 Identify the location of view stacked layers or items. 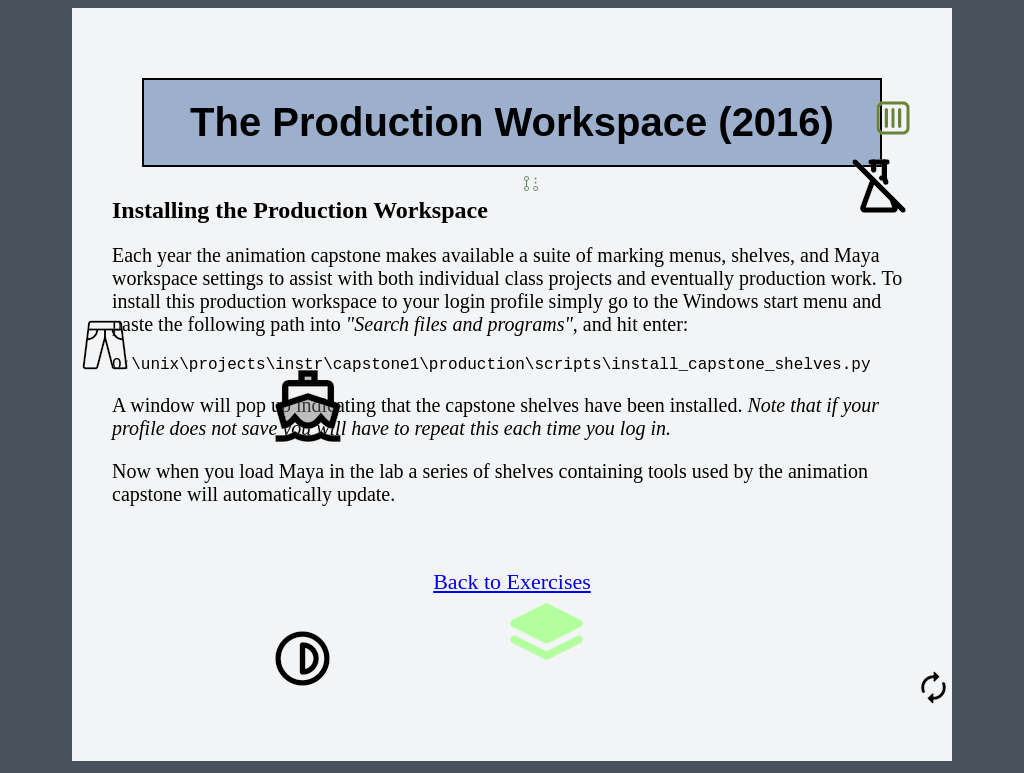
(546, 631).